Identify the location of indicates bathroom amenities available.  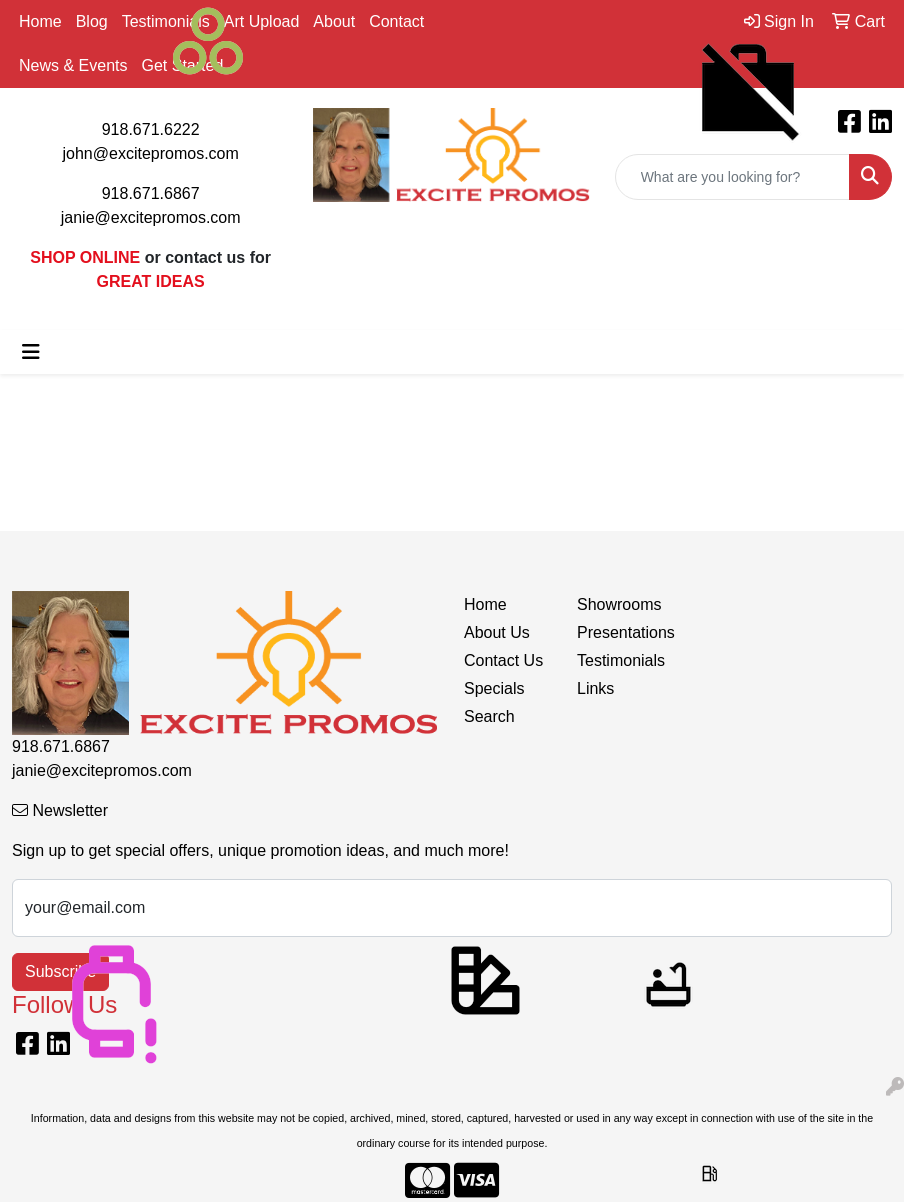
(668, 984).